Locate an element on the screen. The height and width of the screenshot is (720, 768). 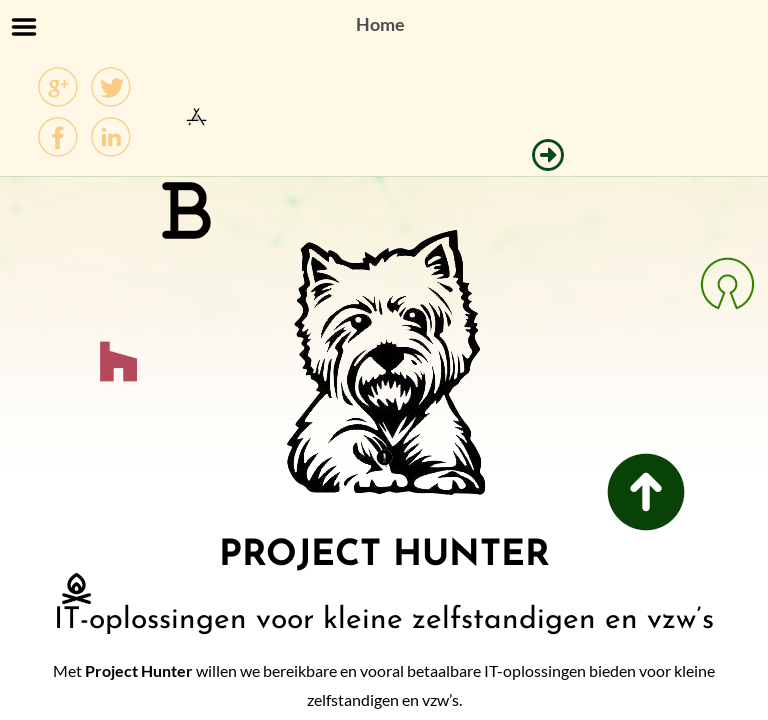
open source initiative logo is located at coordinates (727, 283).